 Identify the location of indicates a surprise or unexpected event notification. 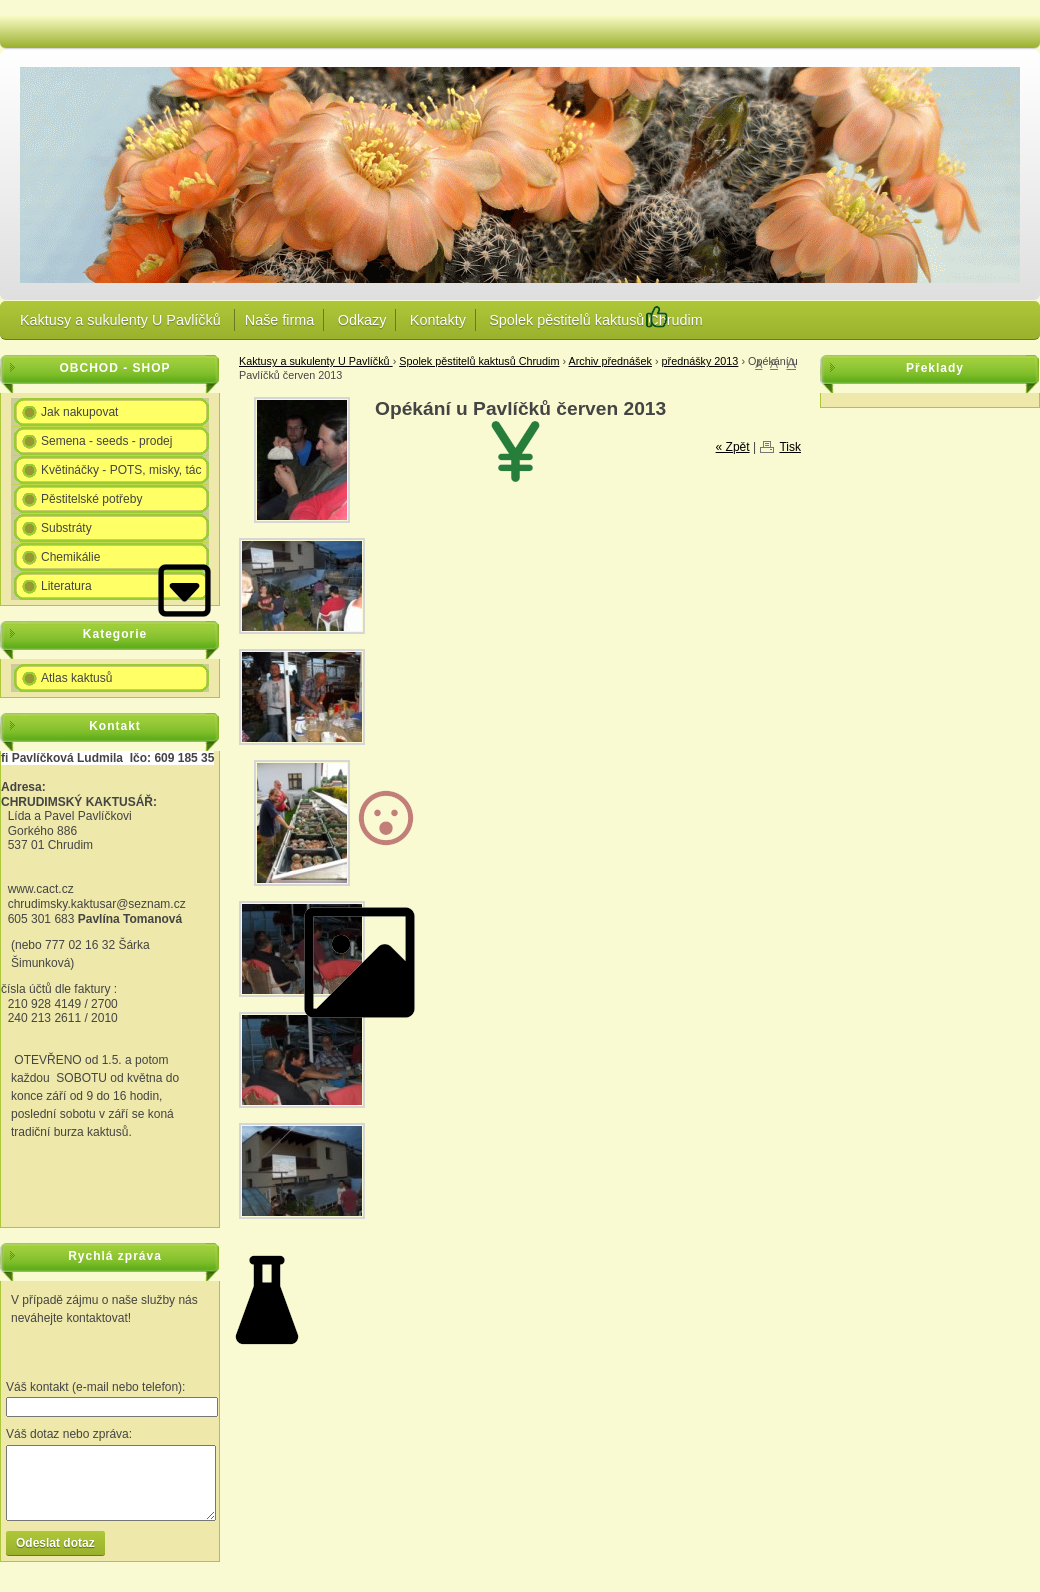
(386, 818).